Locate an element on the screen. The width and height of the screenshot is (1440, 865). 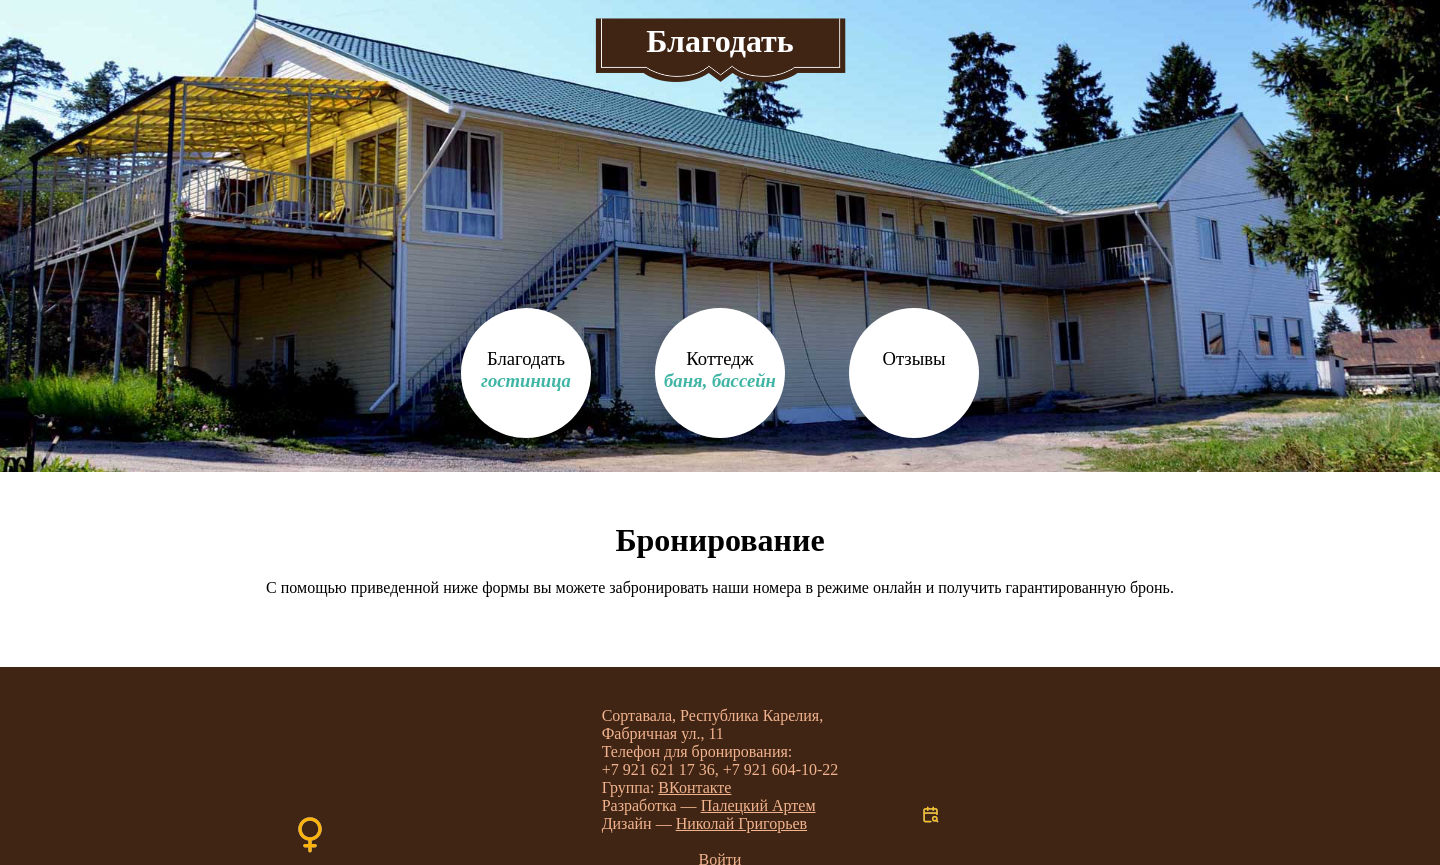
indicates female gender option is located at coordinates (310, 834).